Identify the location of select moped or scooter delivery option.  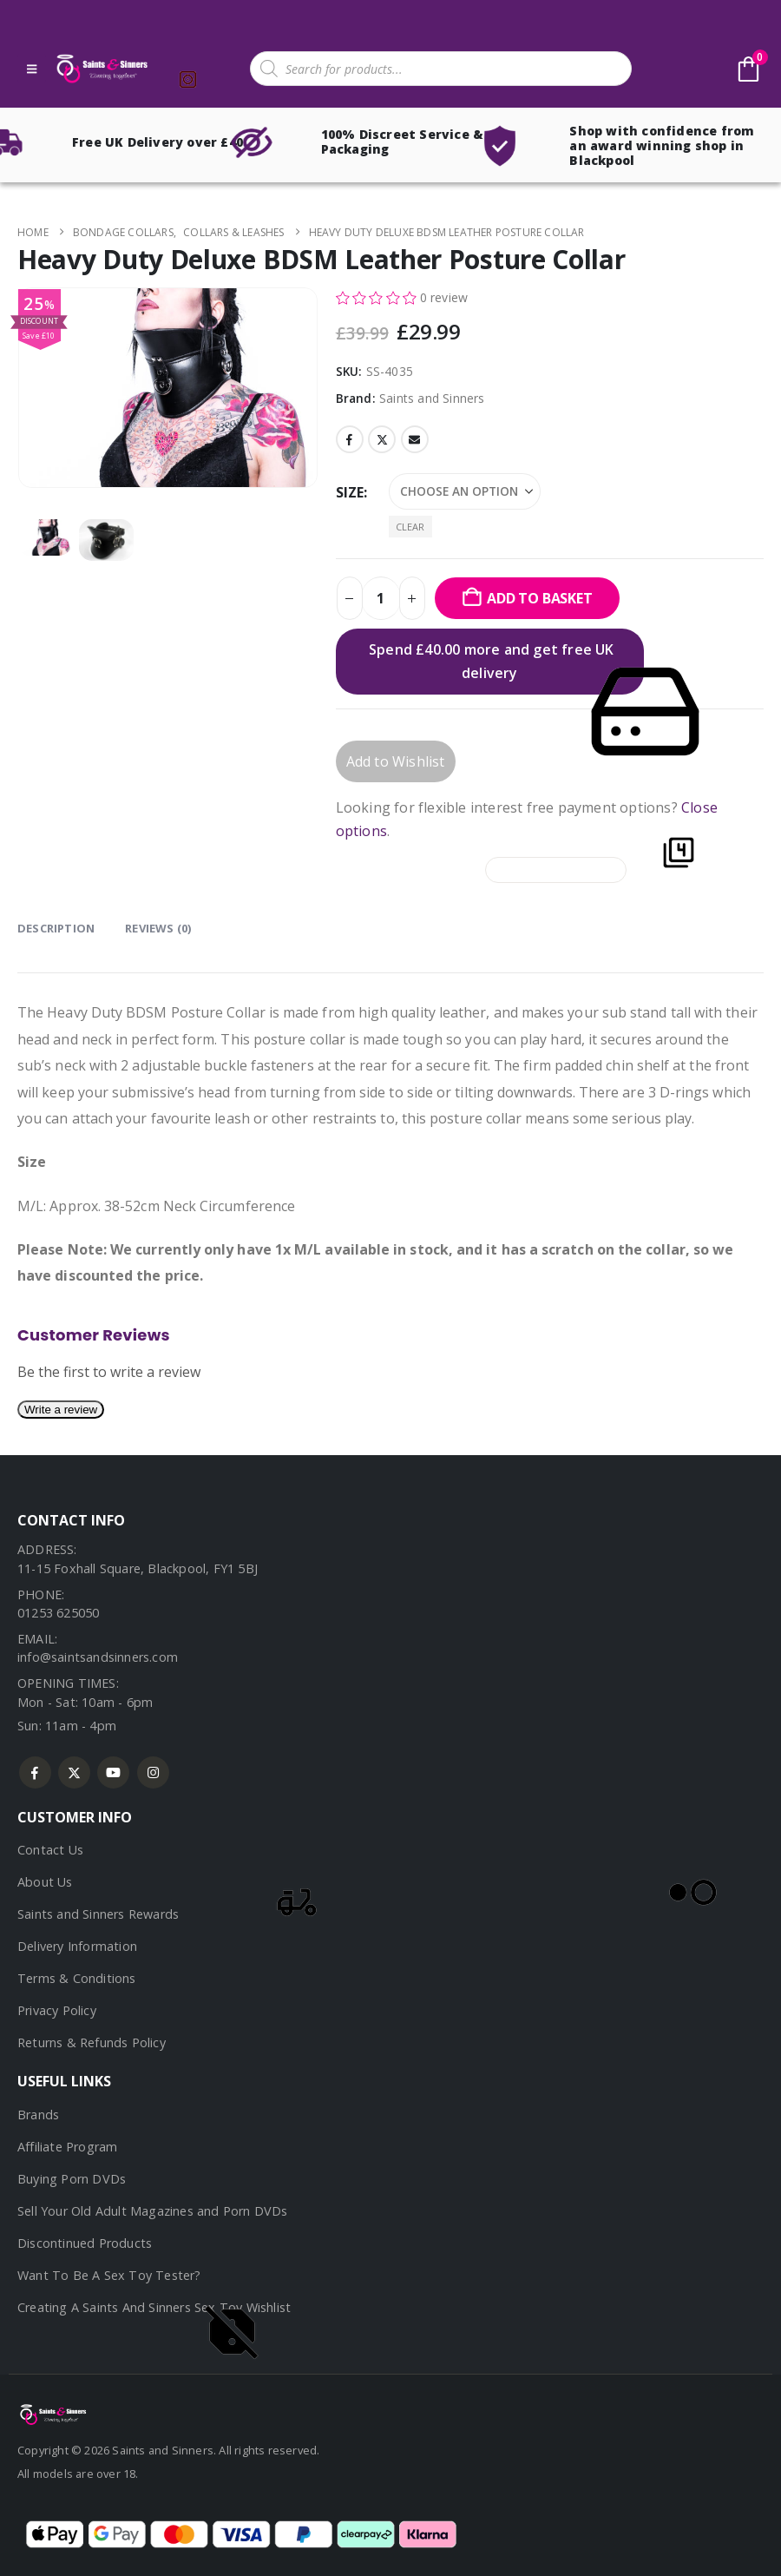
(297, 1902).